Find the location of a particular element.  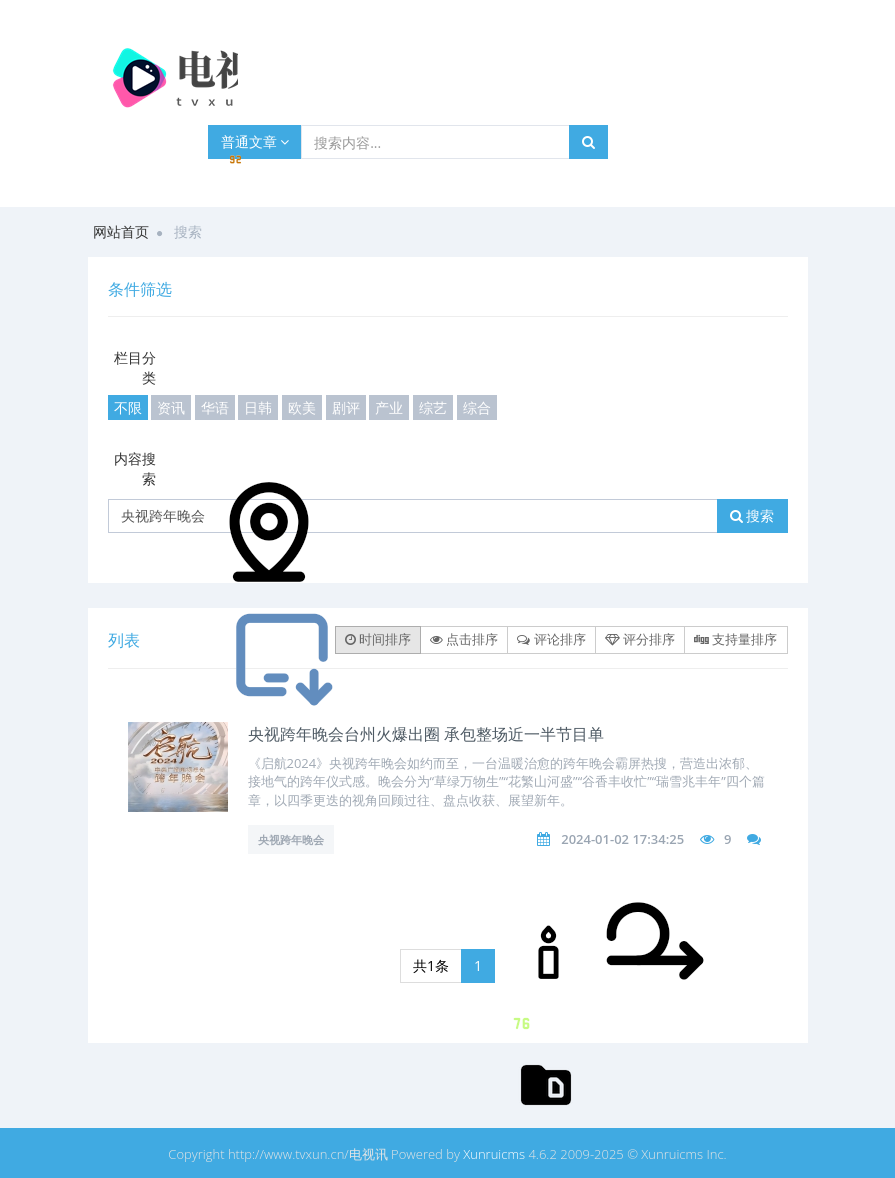

displays the number 92 as a badge or counter is located at coordinates (235, 159).